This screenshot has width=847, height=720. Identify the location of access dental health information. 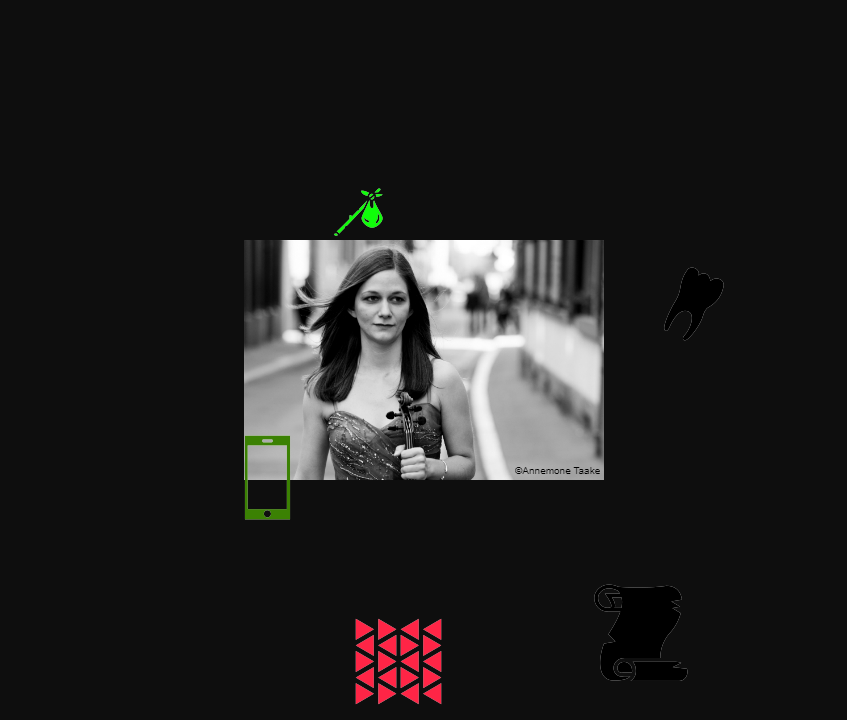
(693, 303).